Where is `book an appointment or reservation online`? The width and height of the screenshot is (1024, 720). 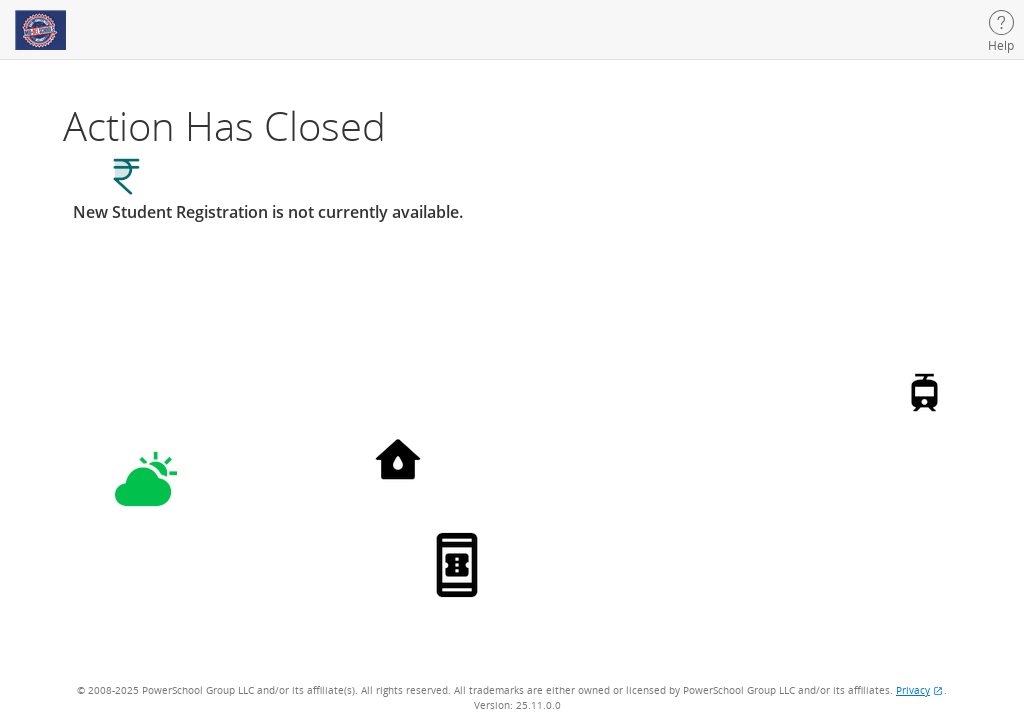 book an appointment or reservation online is located at coordinates (457, 565).